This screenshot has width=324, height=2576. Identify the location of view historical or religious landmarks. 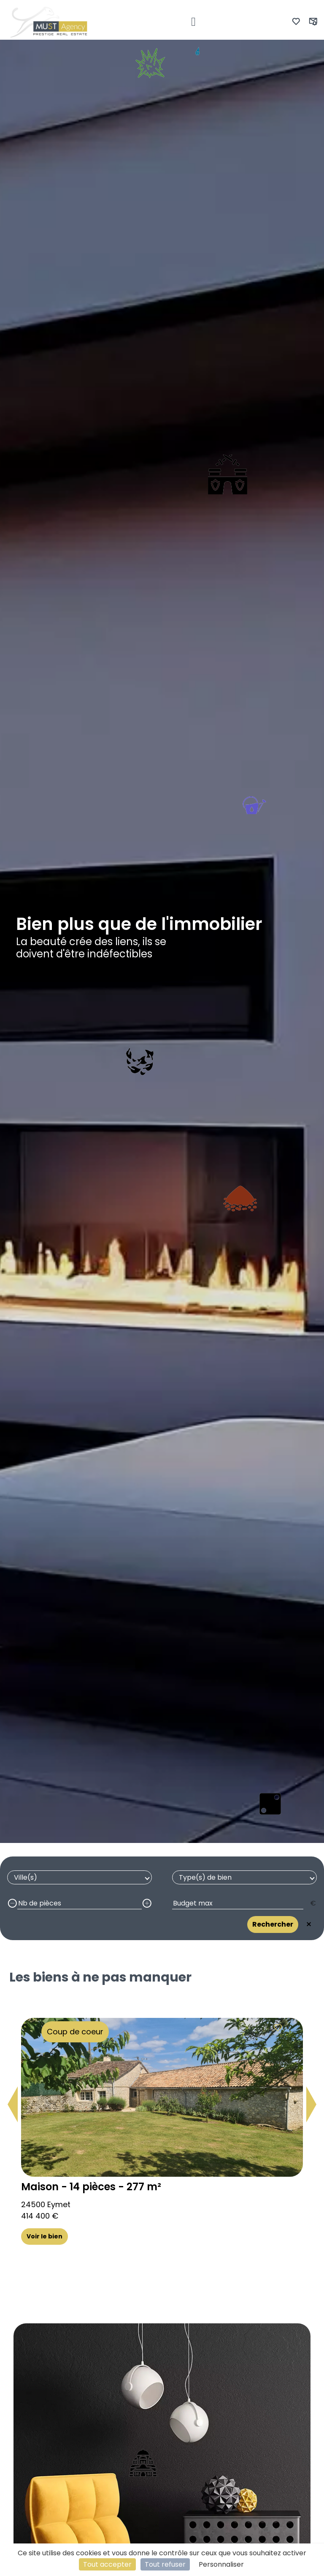
(143, 2463).